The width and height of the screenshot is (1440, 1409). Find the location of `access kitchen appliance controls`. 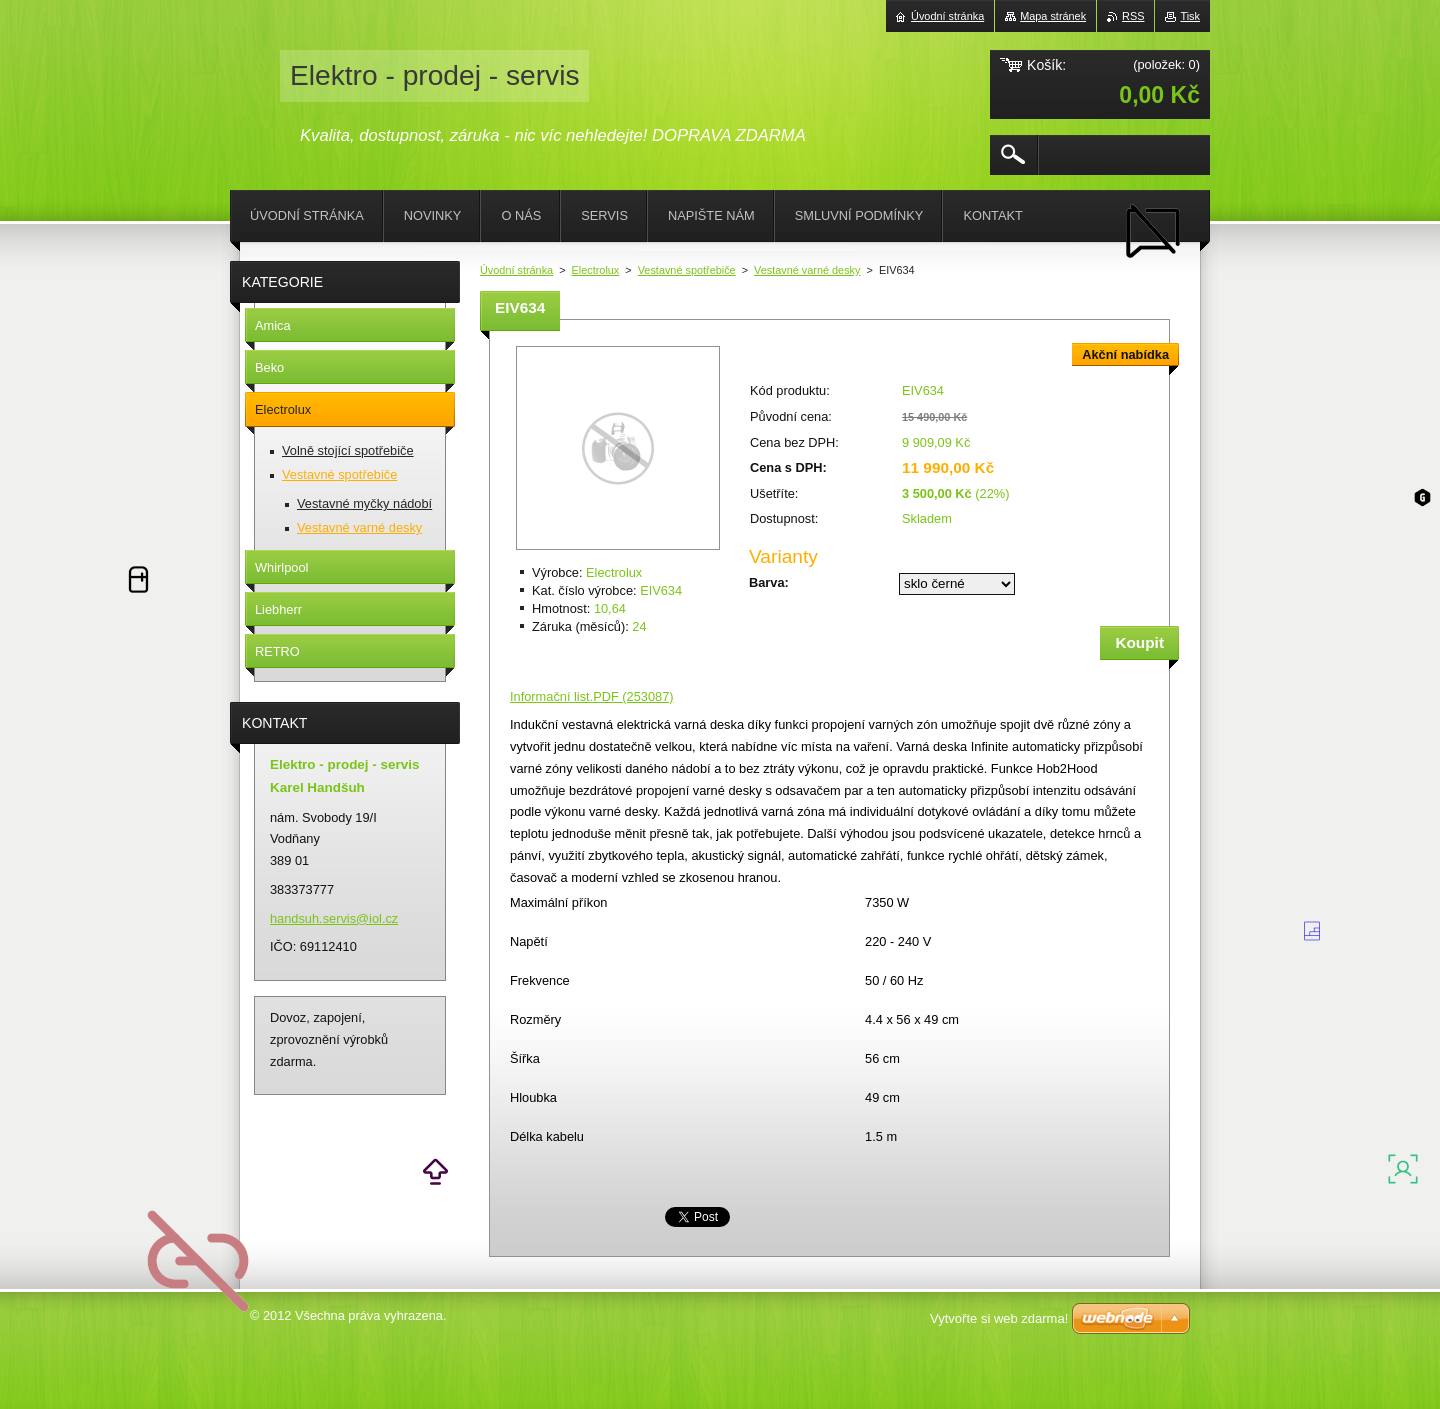

access kitchen appliance controls is located at coordinates (138, 579).